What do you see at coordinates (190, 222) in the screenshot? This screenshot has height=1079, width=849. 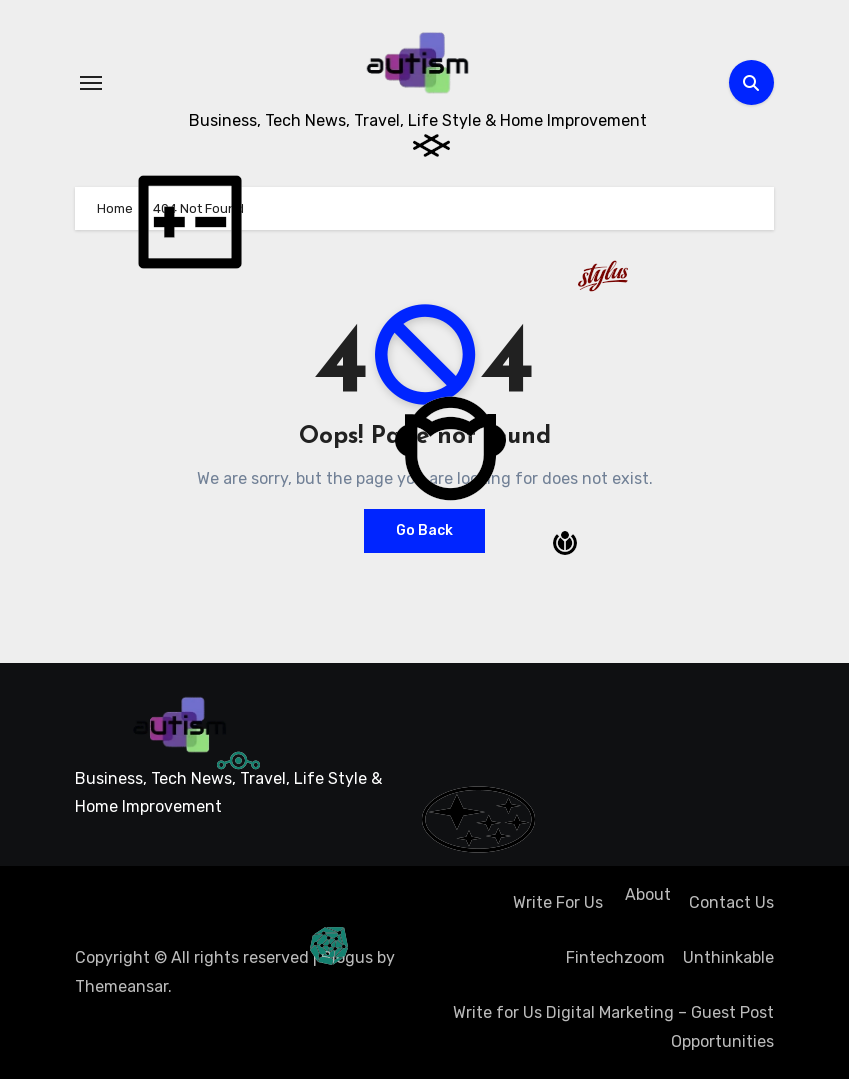 I see `adjust quantity or value up or down` at bounding box center [190, 222].